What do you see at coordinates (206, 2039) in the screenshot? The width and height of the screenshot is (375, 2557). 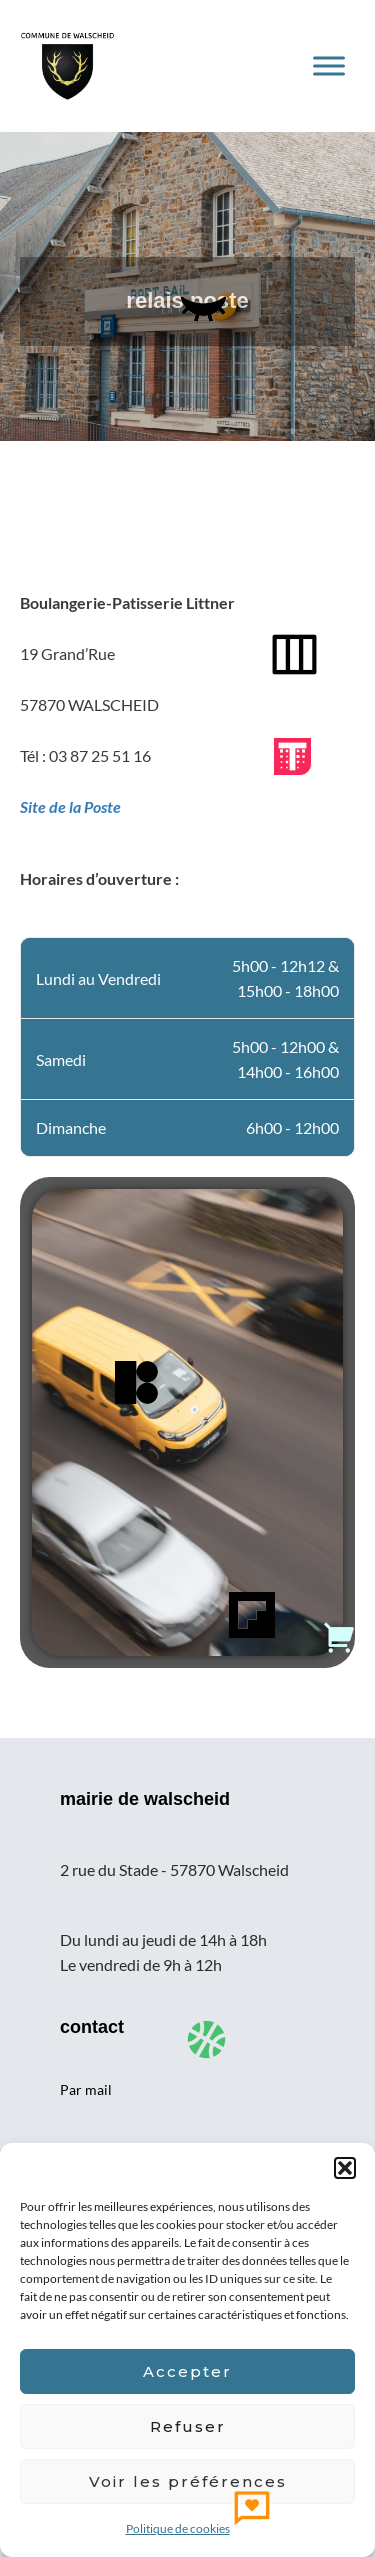 I see `access sports scores and updates` at bounding box center [206, 2039].